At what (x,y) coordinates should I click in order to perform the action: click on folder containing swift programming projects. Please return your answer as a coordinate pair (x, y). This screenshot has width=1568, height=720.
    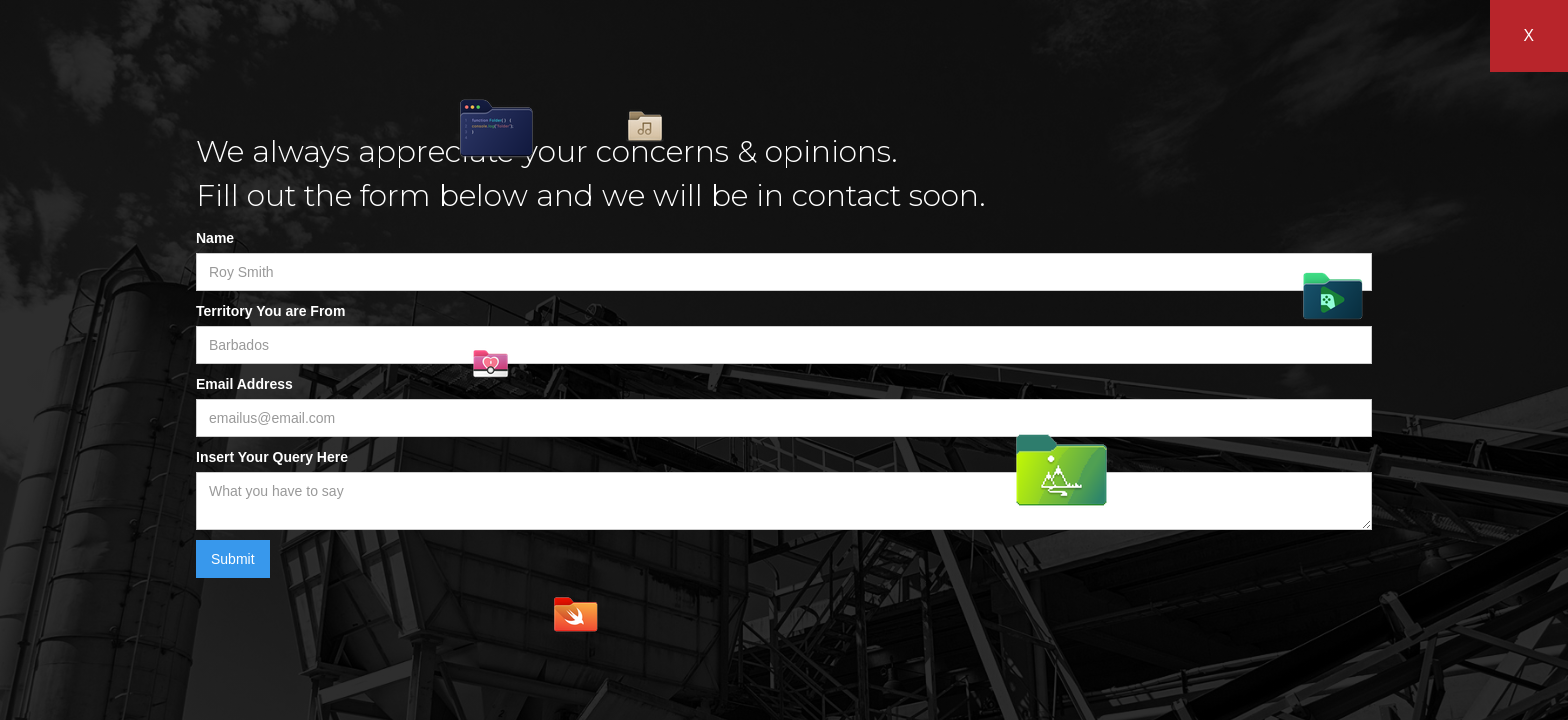
    Looking at the image, I should click on (575, 615).